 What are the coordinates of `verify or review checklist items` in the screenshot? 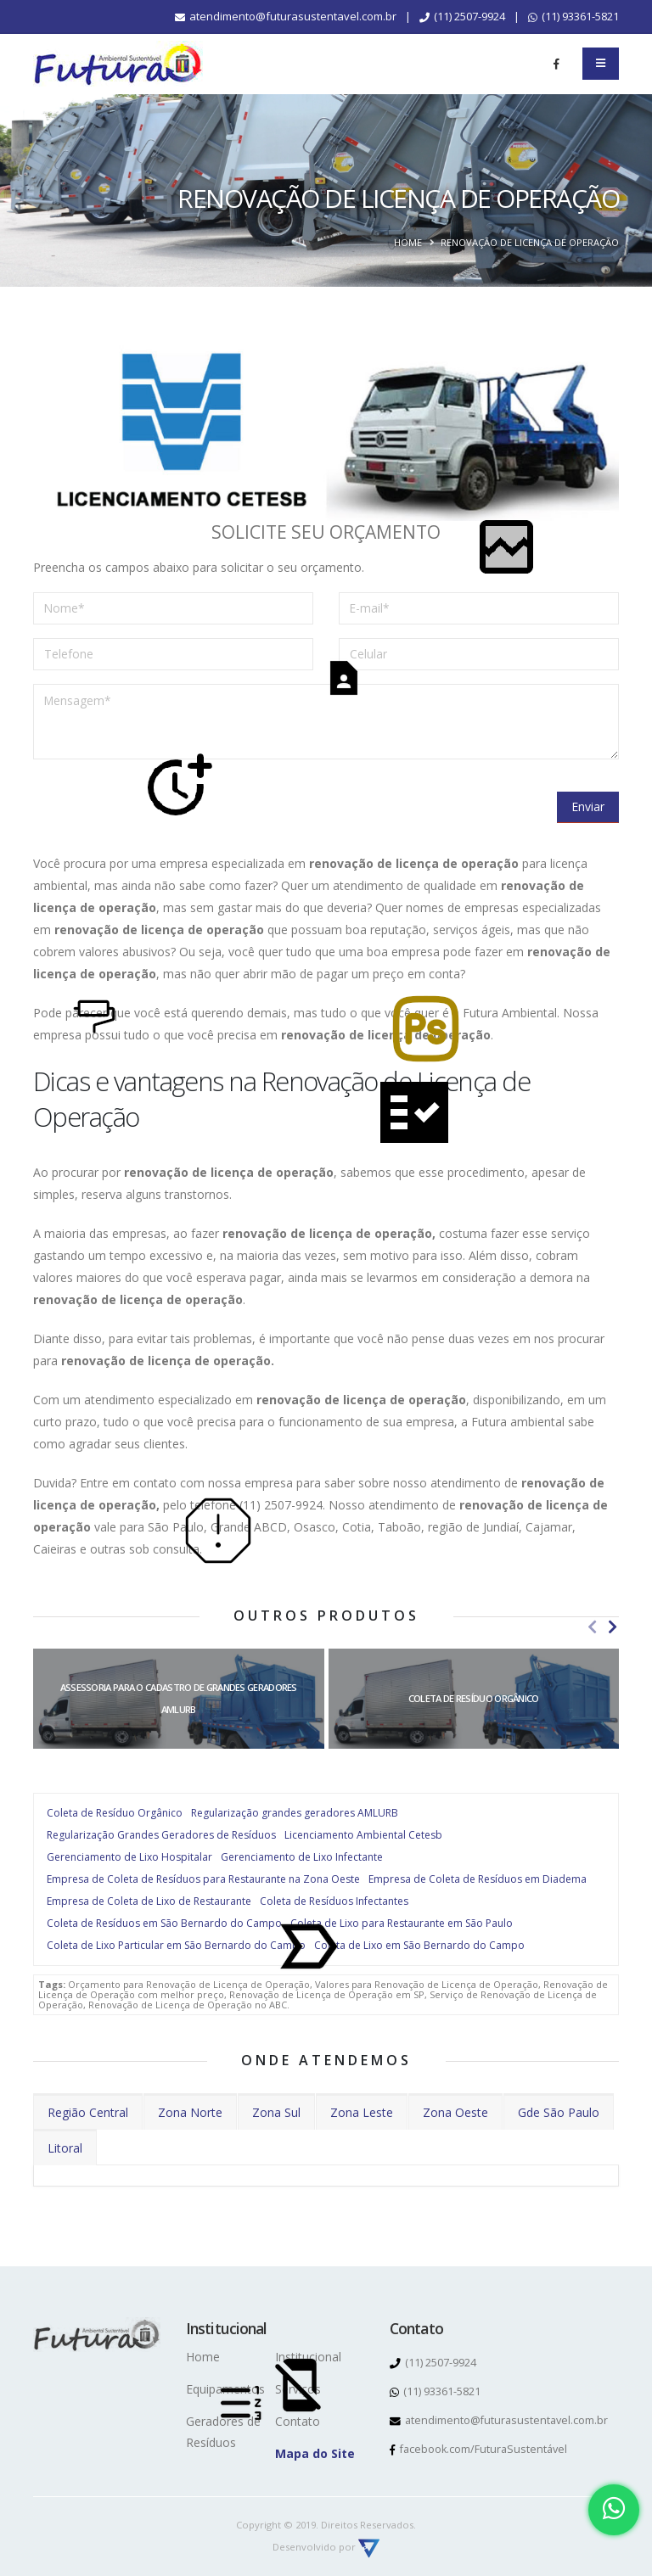 It's located at (414, 1112).